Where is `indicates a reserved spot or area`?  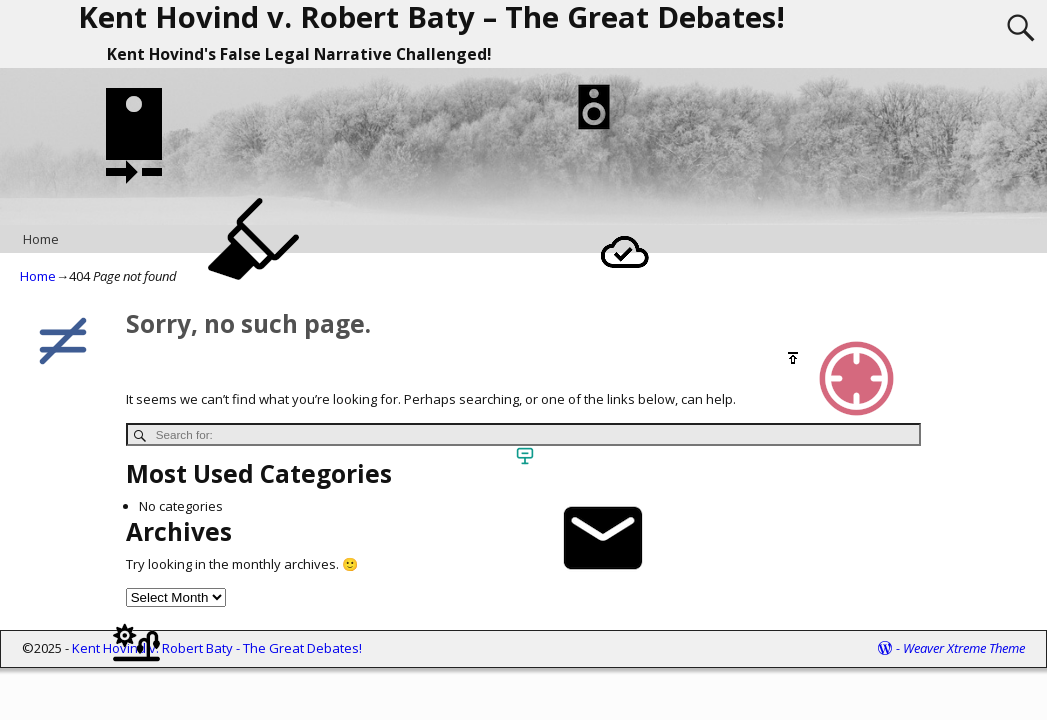 indicates a reserved spot or area is located at coordinates (525, 456).